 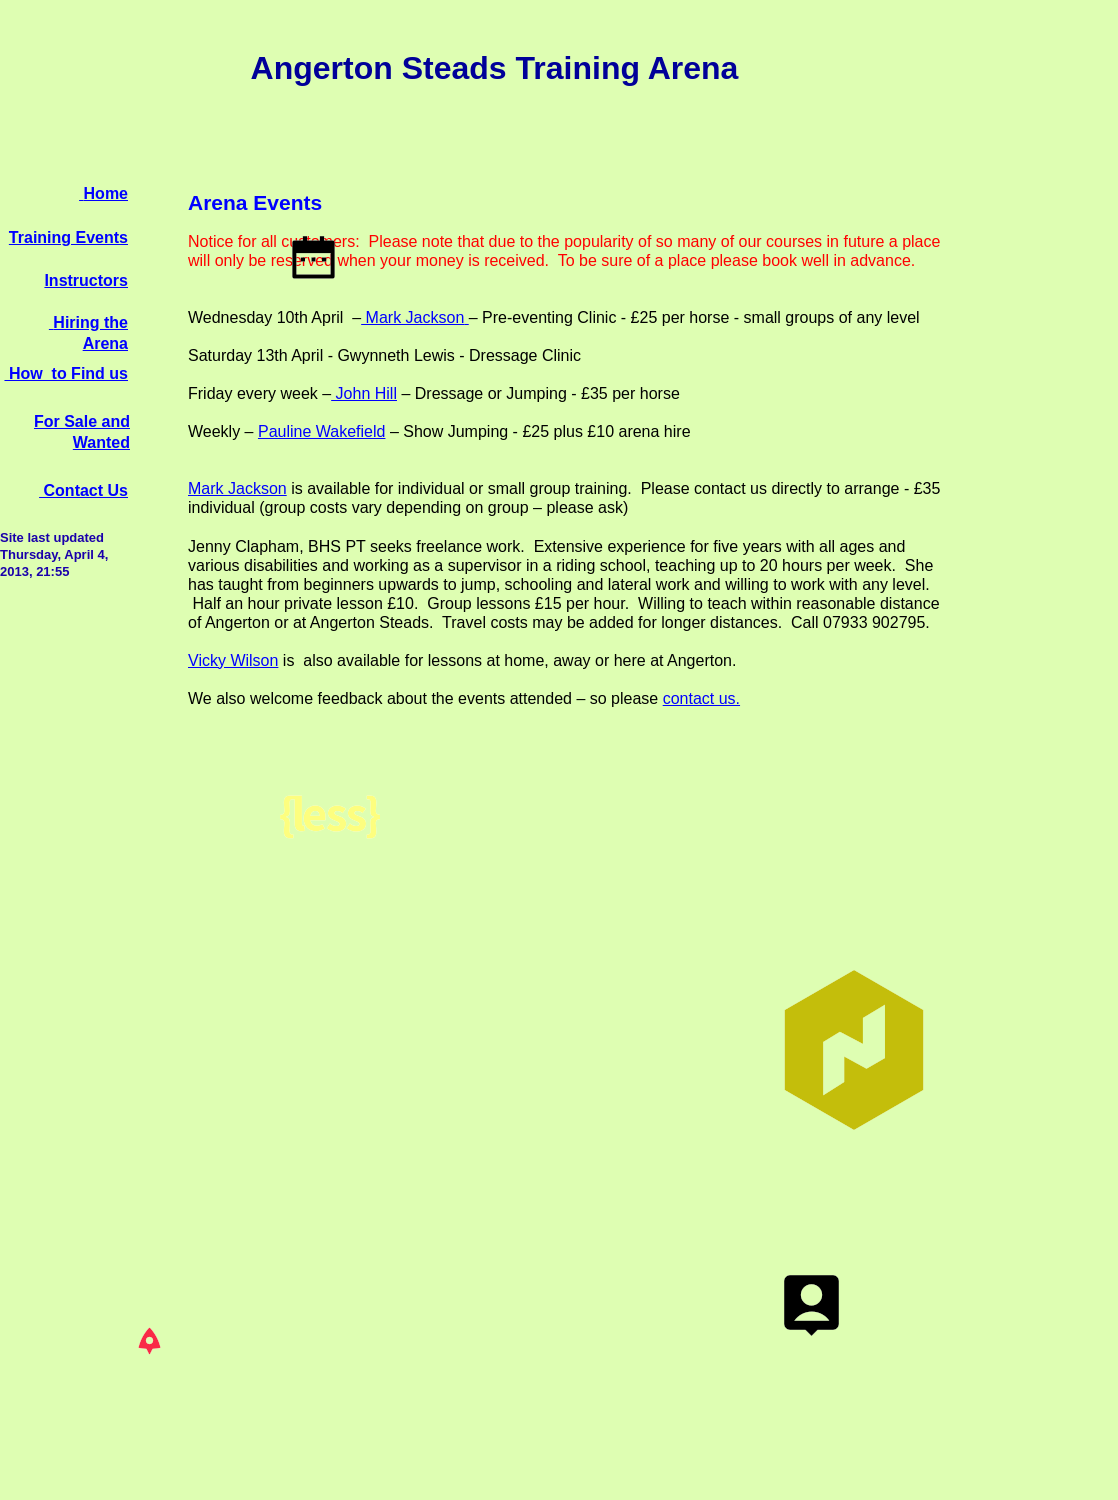 I want to click on HashiCorp Nomad application logo, so click(x=854, y=1050).